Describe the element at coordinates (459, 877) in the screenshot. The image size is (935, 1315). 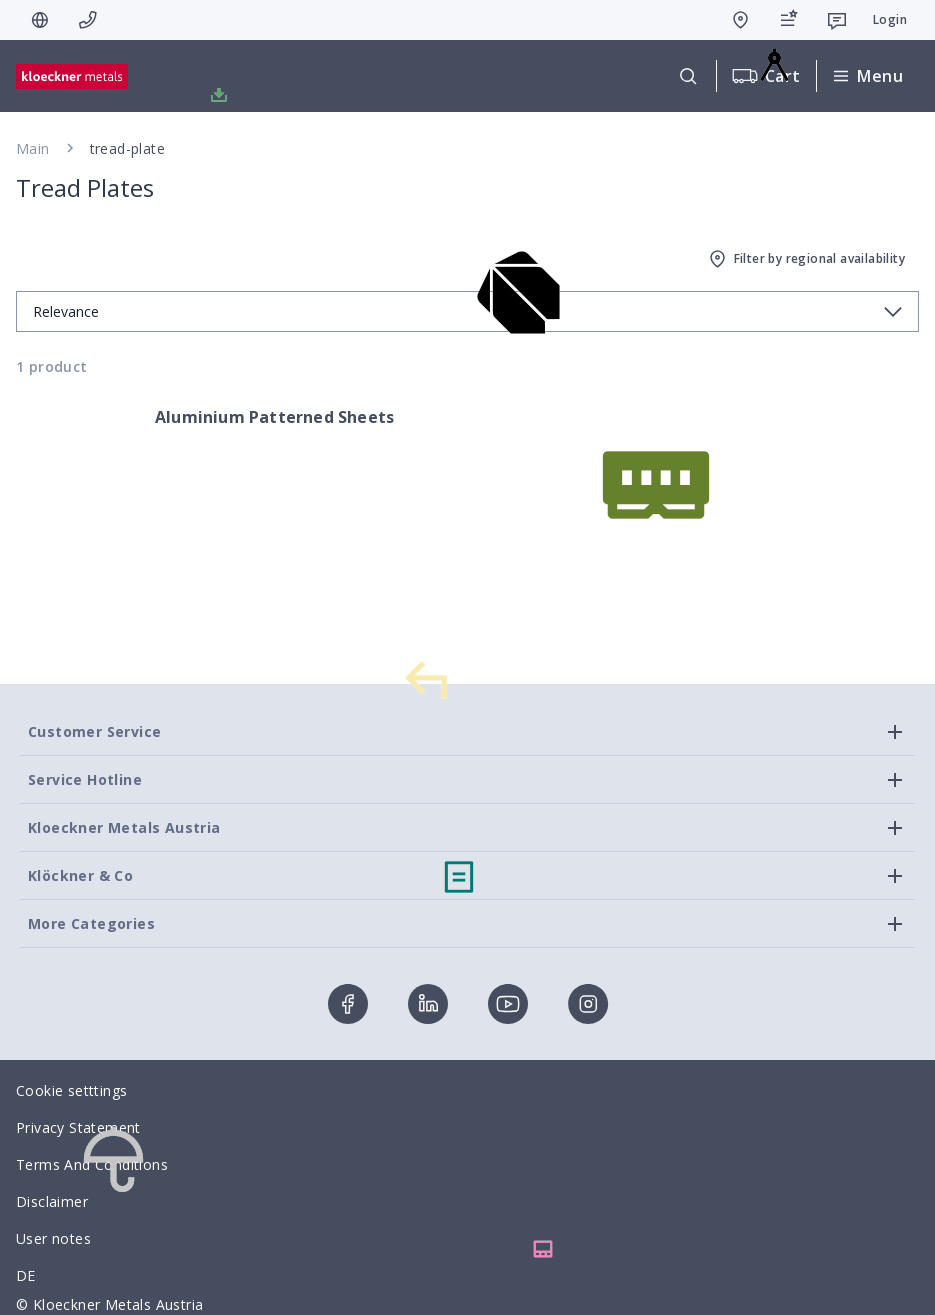
I see `view invoice or billing details` at that location.